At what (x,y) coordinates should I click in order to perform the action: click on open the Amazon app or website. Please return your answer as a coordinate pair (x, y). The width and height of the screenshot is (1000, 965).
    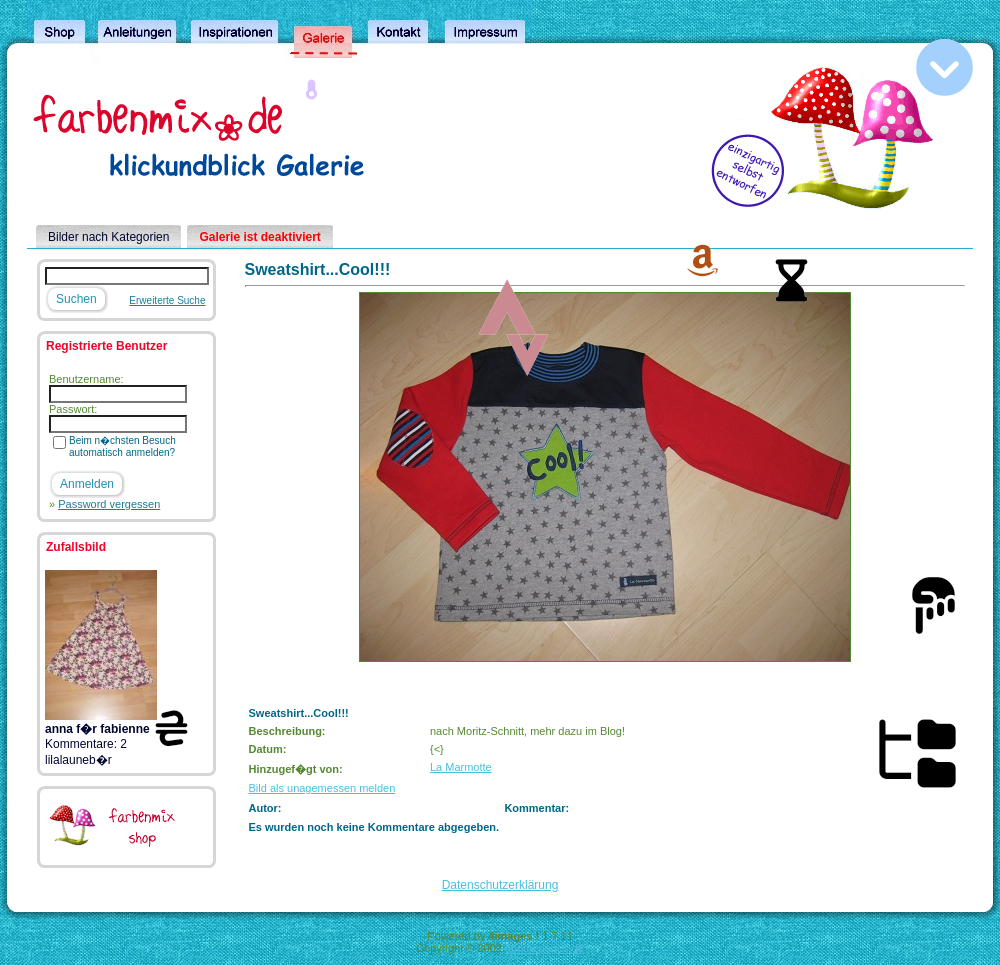
    Looking at the image, I should click on (702, 260).